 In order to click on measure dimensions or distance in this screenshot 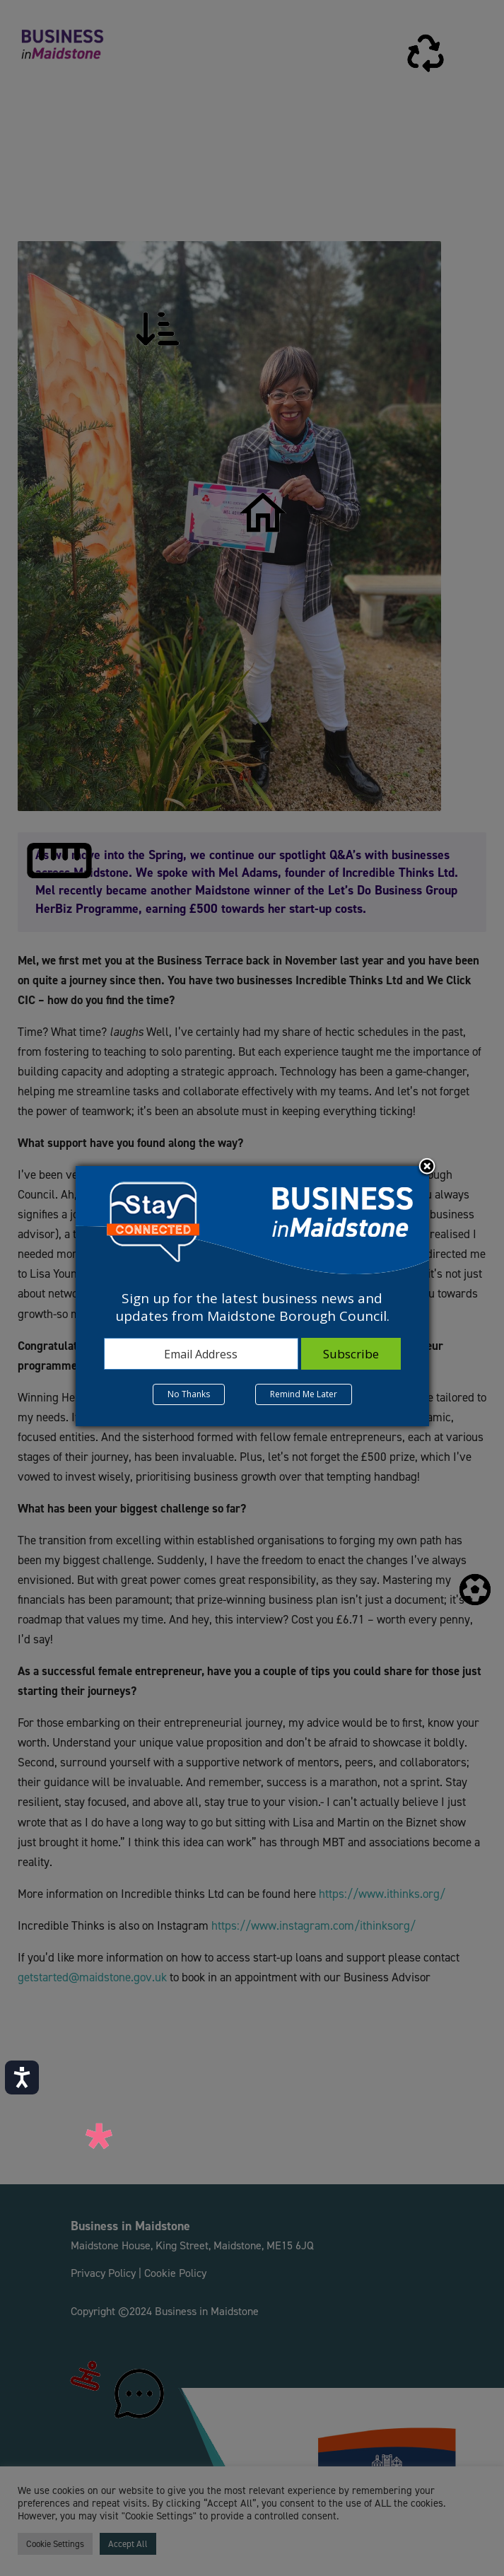, I will do `click(59, 861)`.